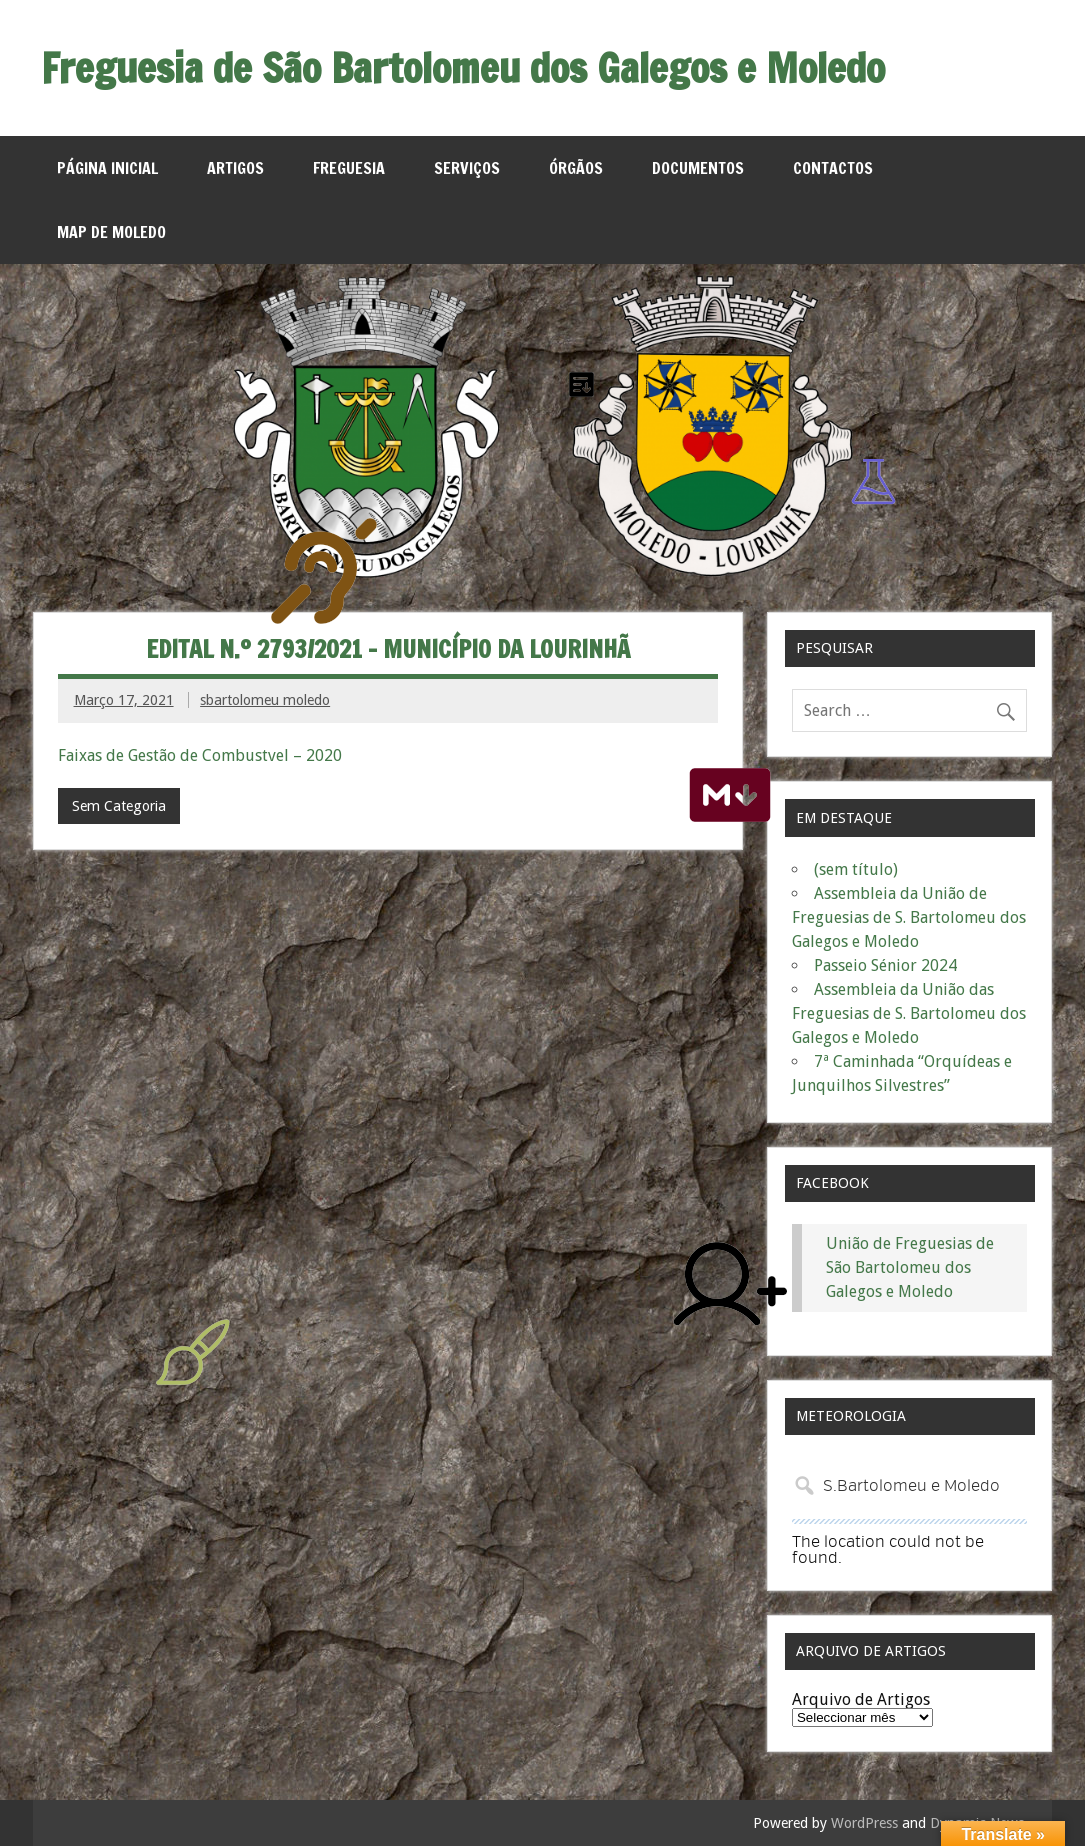  I want to click on indicates markdown formatting is supported, so click(730, 795).